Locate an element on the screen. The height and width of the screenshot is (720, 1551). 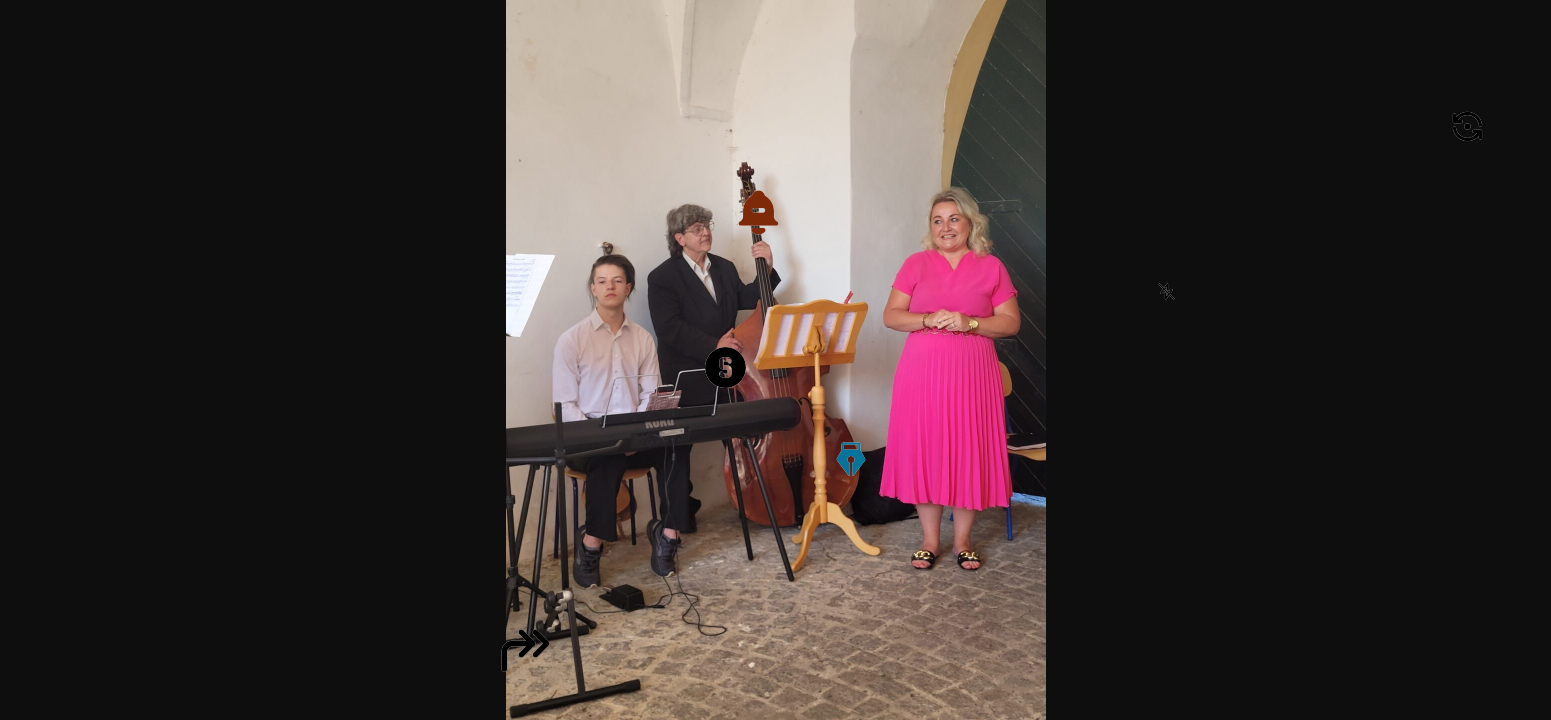
indicates a "small" size option is located at coordinates (725, 367).